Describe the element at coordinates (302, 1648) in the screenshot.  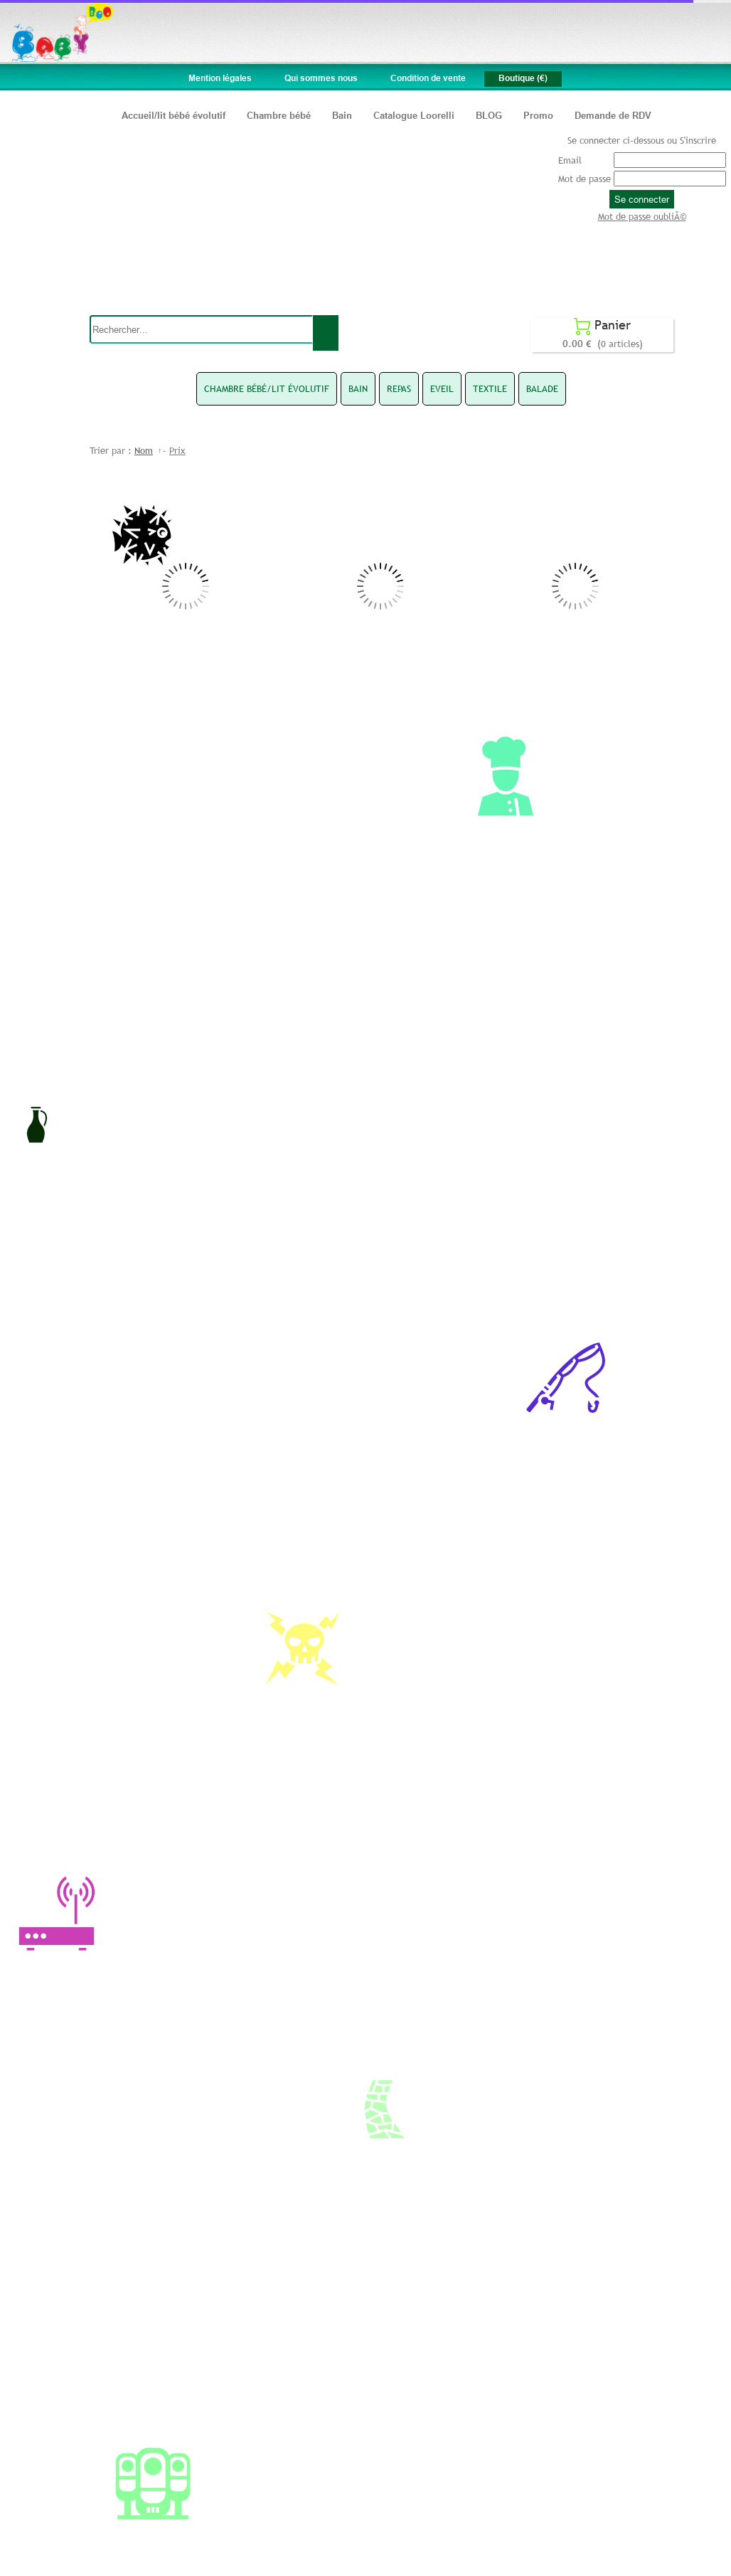
I see `indicates a powerful attack or special ability` at that location.